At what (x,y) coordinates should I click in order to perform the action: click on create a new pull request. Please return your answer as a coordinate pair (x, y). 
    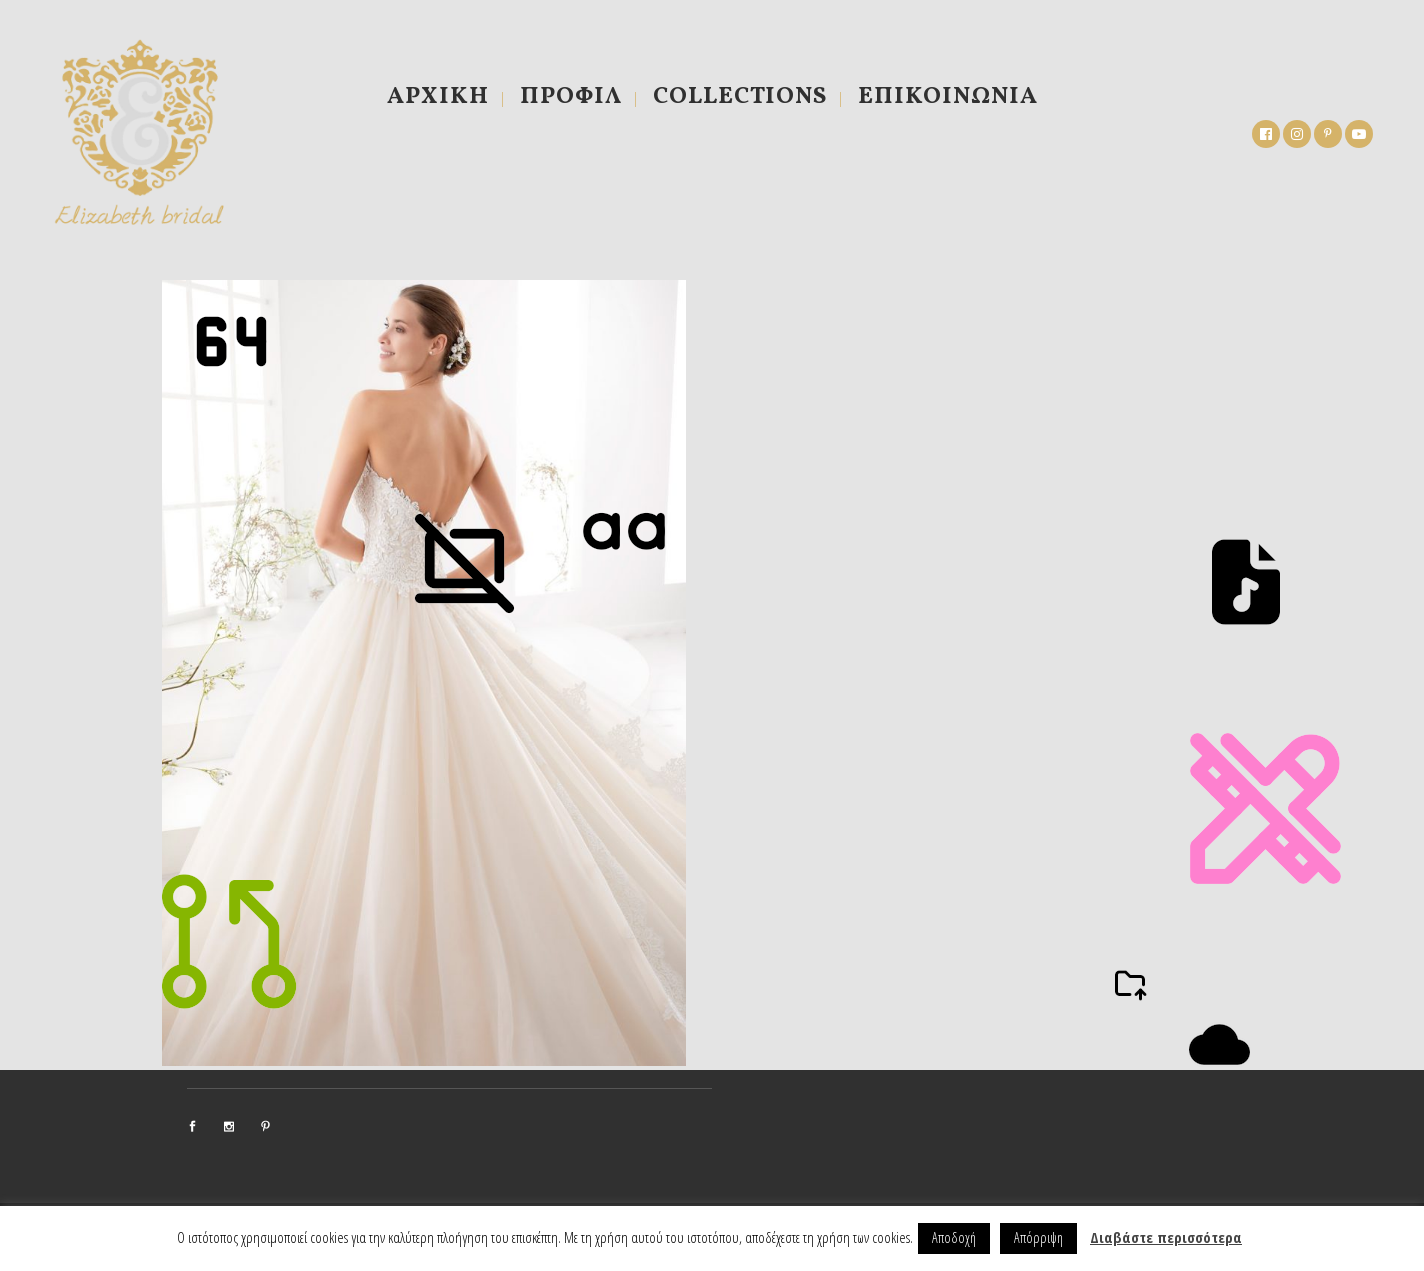
    Looking at the image, I should click on (223, 941).